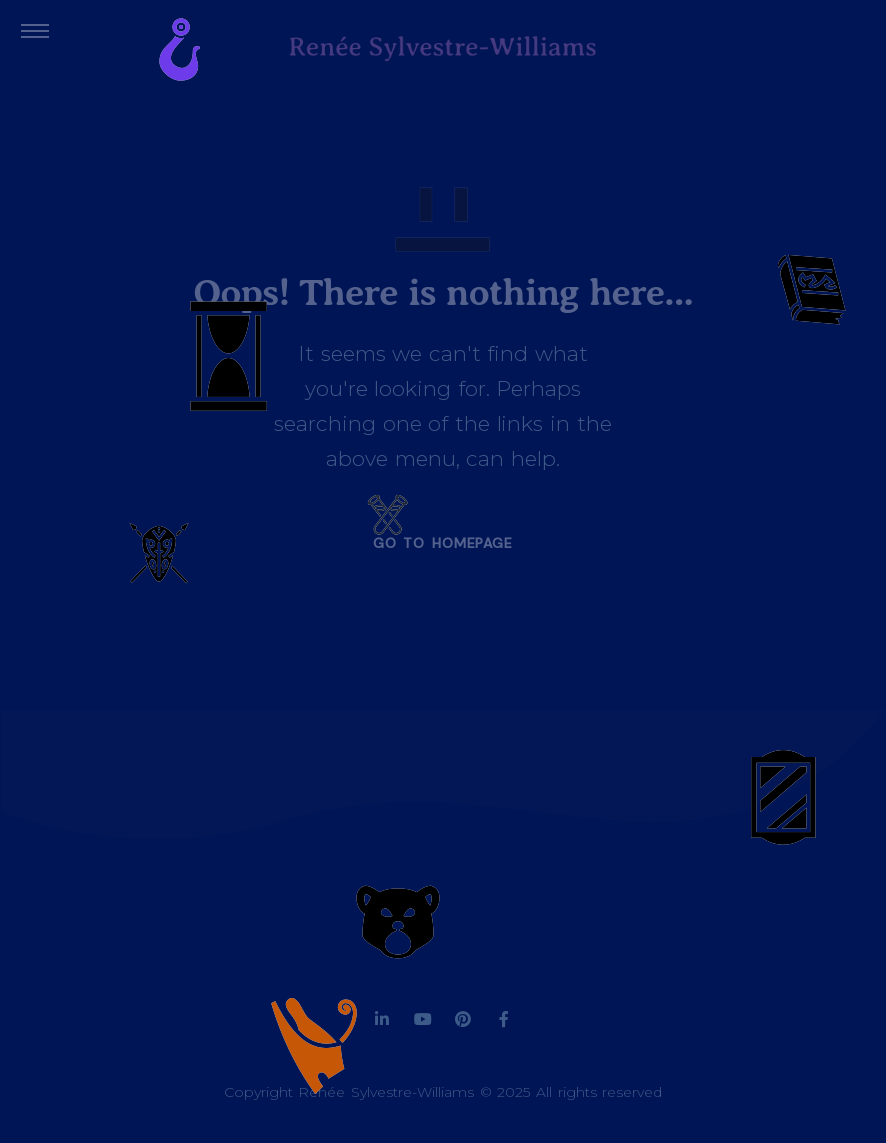 The width and height of the screenshot is (886, 1143). Describe the element at coordinates (314, 1046) in the screenshot. I see `ancient Egyptian pschent double crown icon` at that location.